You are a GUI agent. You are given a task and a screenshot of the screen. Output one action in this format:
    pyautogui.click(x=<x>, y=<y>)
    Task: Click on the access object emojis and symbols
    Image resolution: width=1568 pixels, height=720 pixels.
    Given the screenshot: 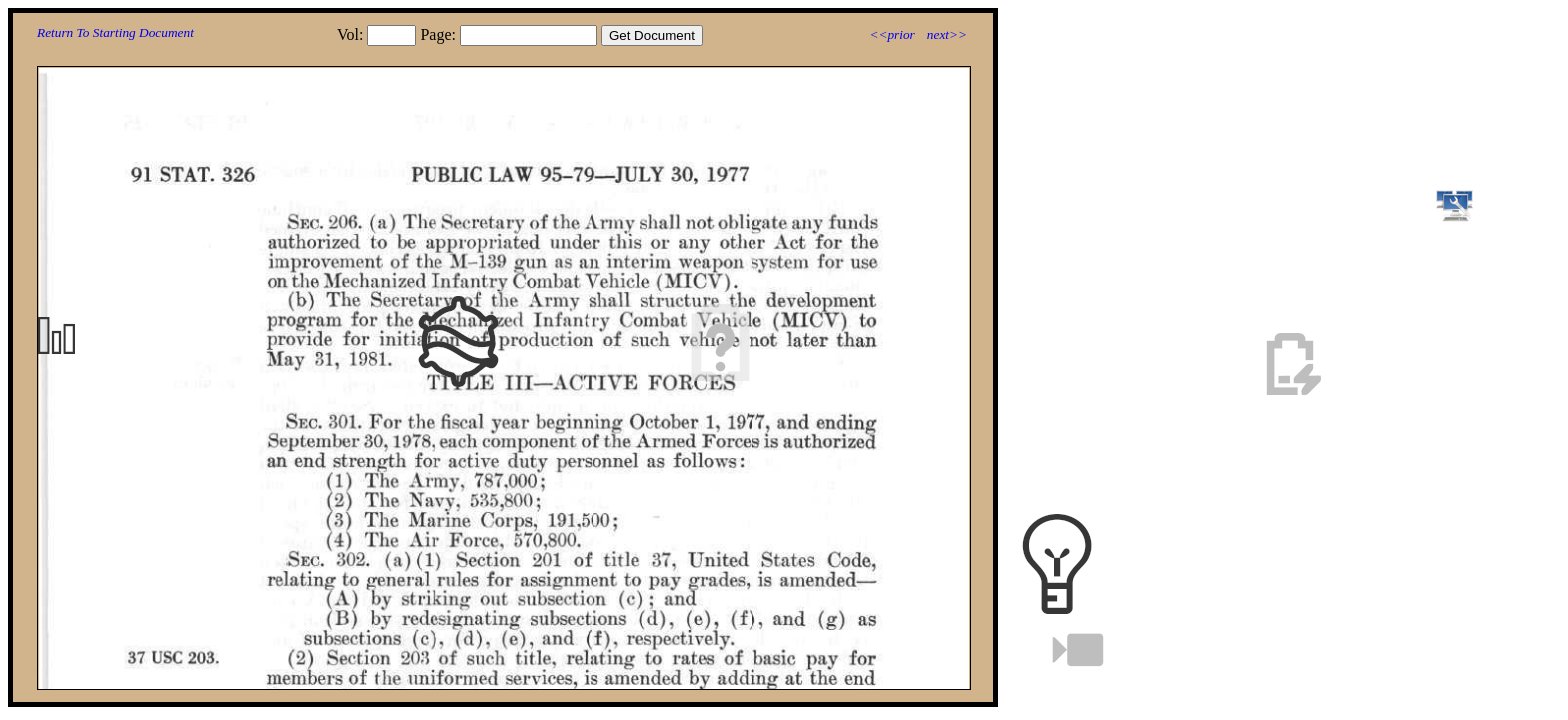 What is the action you would take?
    pyautogui.click(x=1054, y=564)
    